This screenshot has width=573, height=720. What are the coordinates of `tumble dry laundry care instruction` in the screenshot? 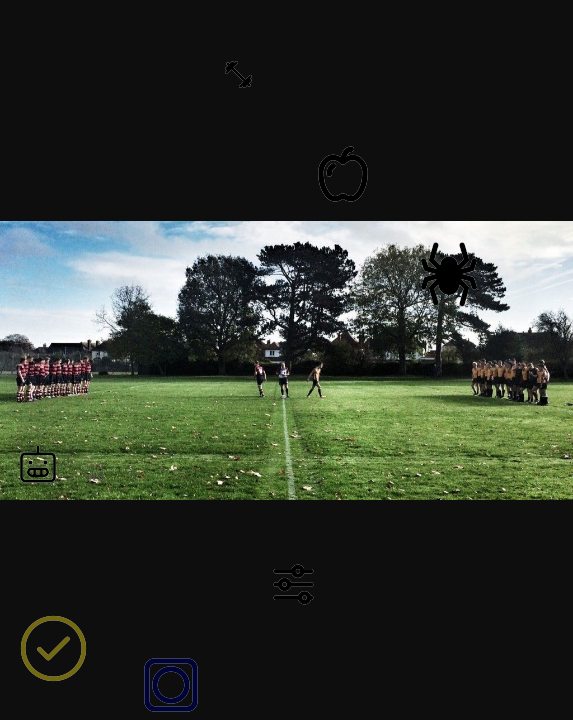 It's located at (171, 685).